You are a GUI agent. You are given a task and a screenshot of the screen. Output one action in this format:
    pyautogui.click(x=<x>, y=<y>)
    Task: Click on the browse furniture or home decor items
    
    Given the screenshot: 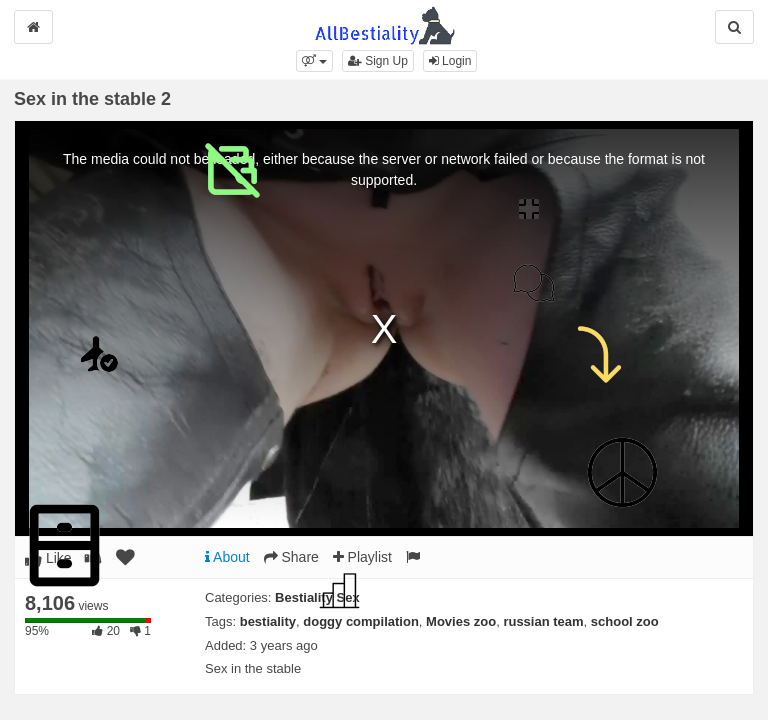 What is the action you would take?
    pyautogui.click(x=64, y=545)
    